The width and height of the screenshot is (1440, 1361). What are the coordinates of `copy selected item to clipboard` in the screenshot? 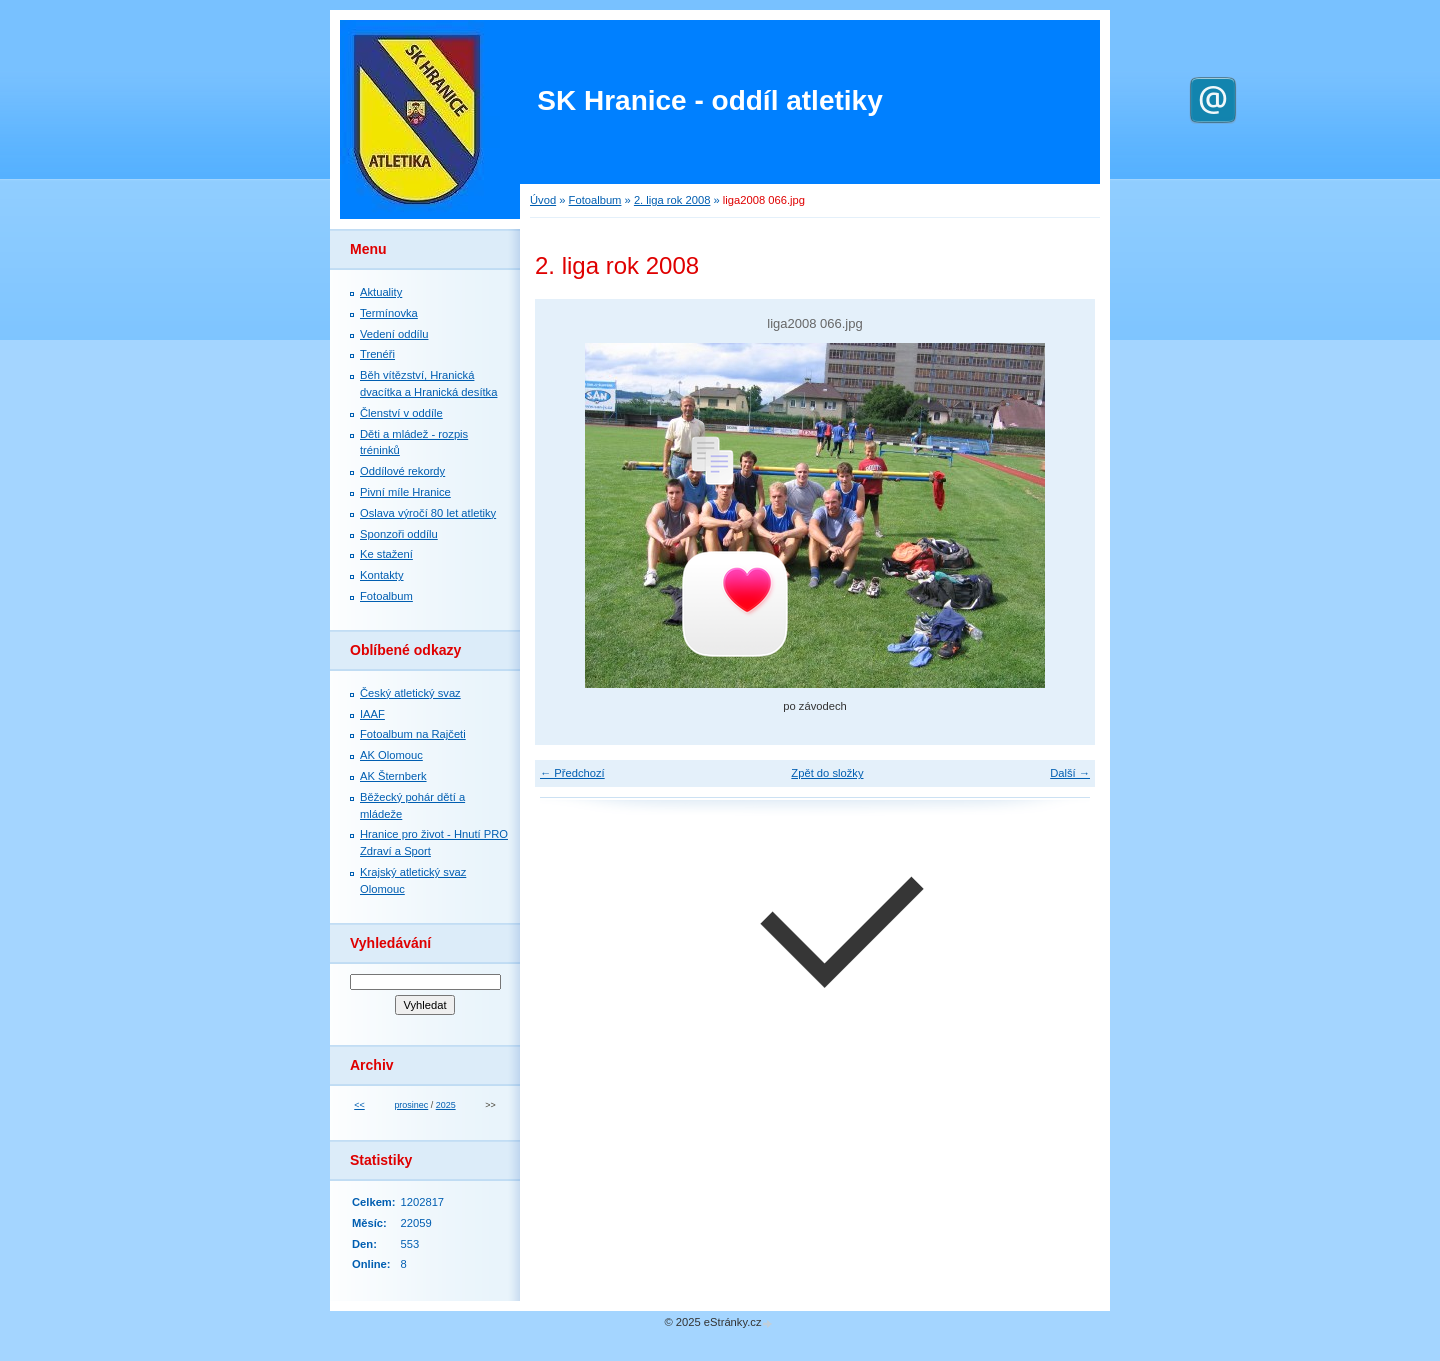 It's located at (712, 460).